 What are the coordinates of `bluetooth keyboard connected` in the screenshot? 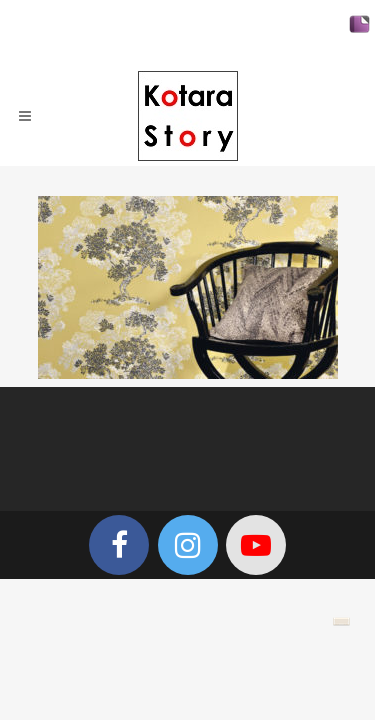 It's located at (341, 621).